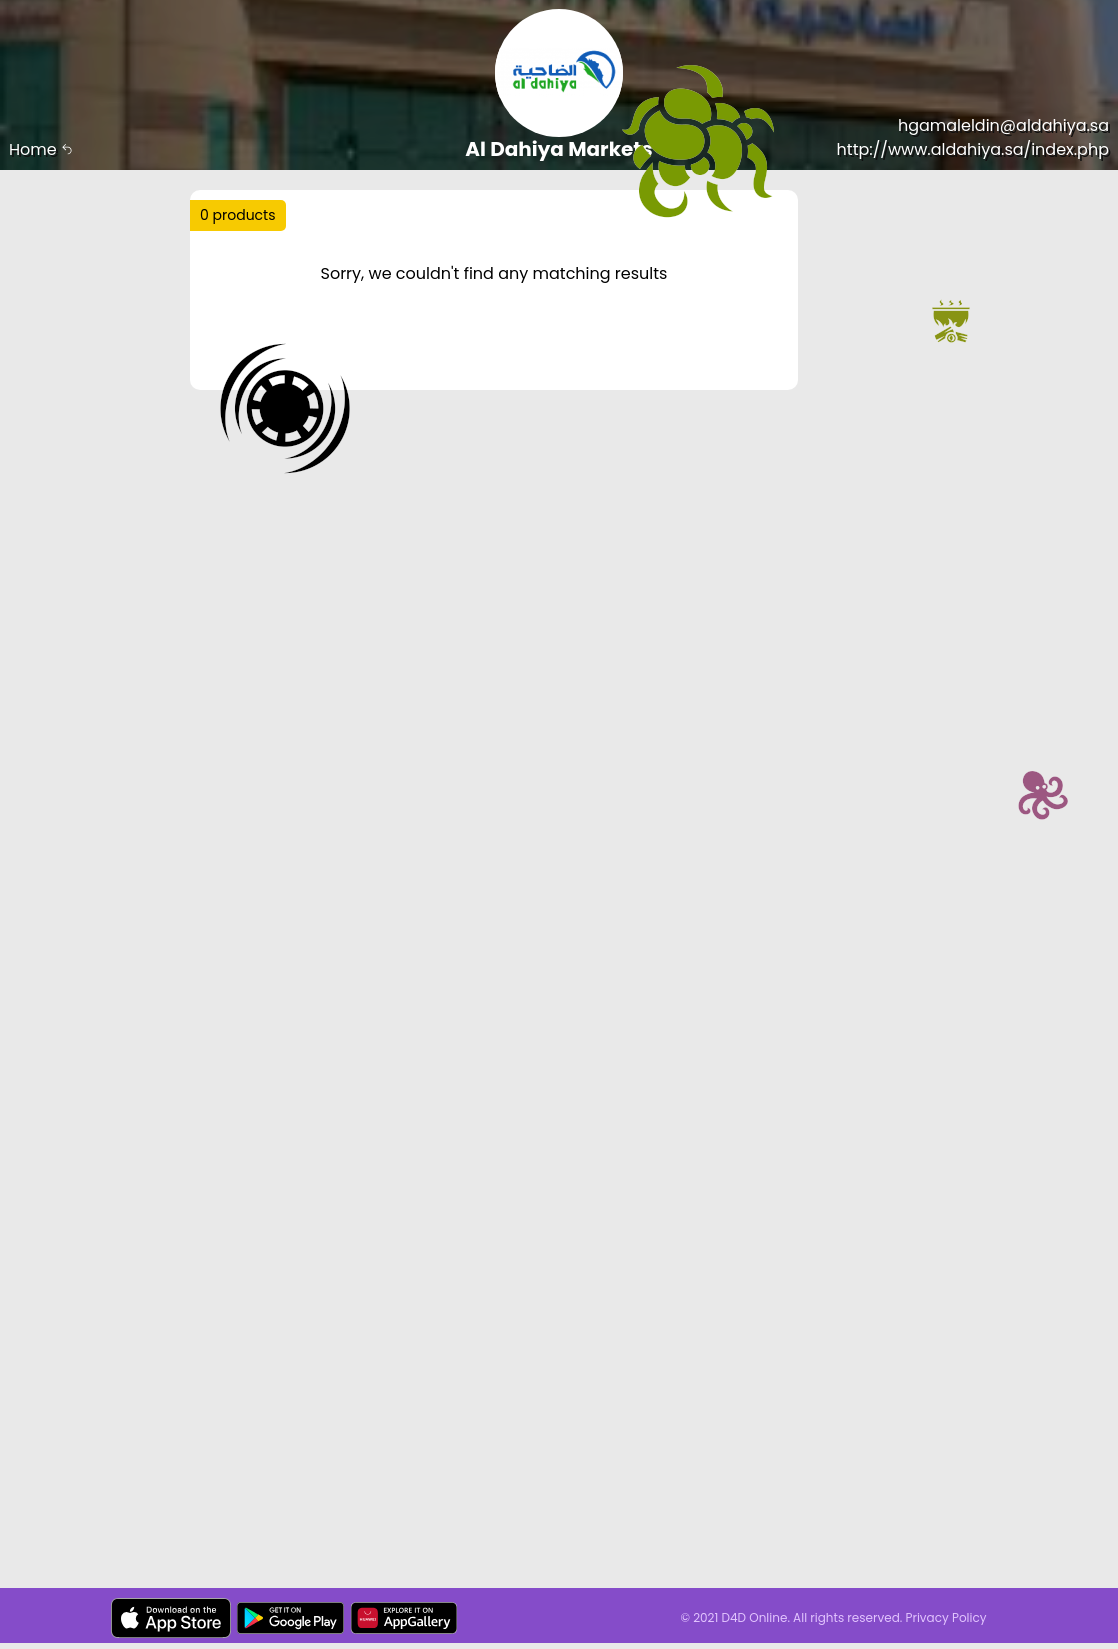 This screenshot has width=1118, height=1649. What do you see at coordinates (1043, 795) in the screenshot?
I see `indicates an aquatic or ocean-themed game element` at bounding box center [1043, 795].